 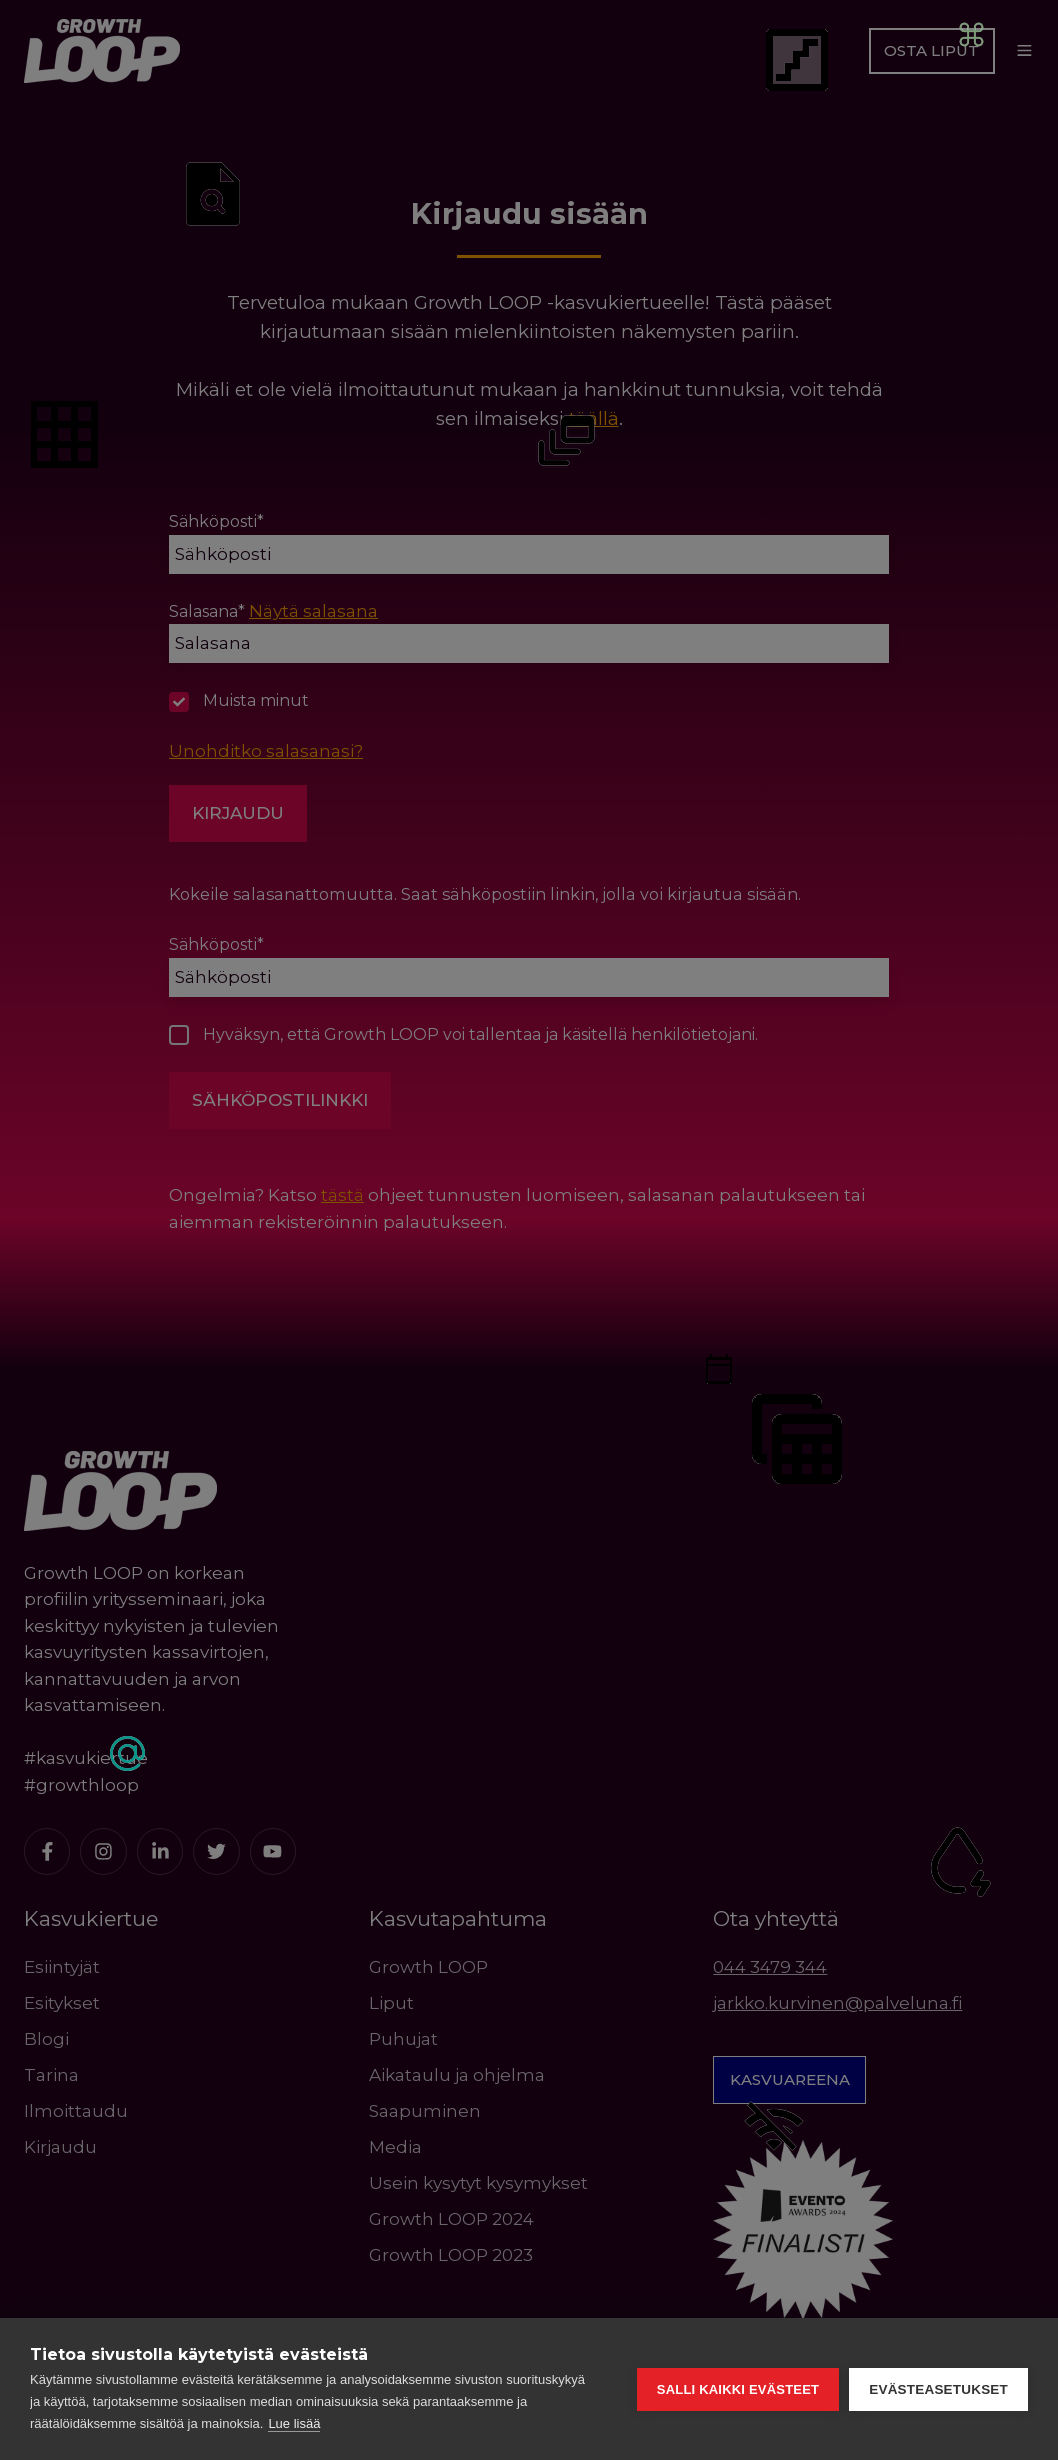 What do you see at coordinates (719, 1369) in the screenshot?
I see `view today's date or calendar` at bounding box center [719, 1369].